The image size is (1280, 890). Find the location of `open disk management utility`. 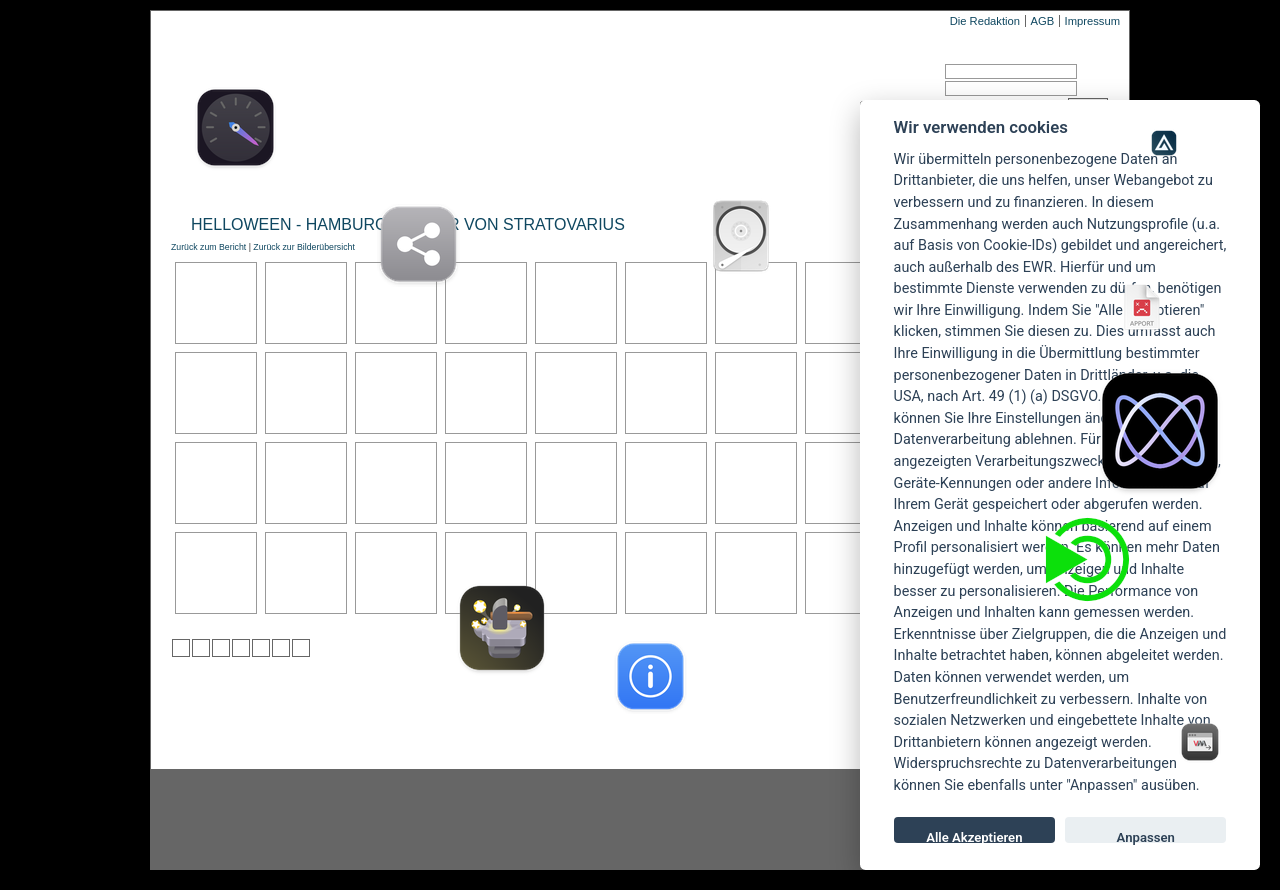

open disk management utility is located at coordinates (741, 236).